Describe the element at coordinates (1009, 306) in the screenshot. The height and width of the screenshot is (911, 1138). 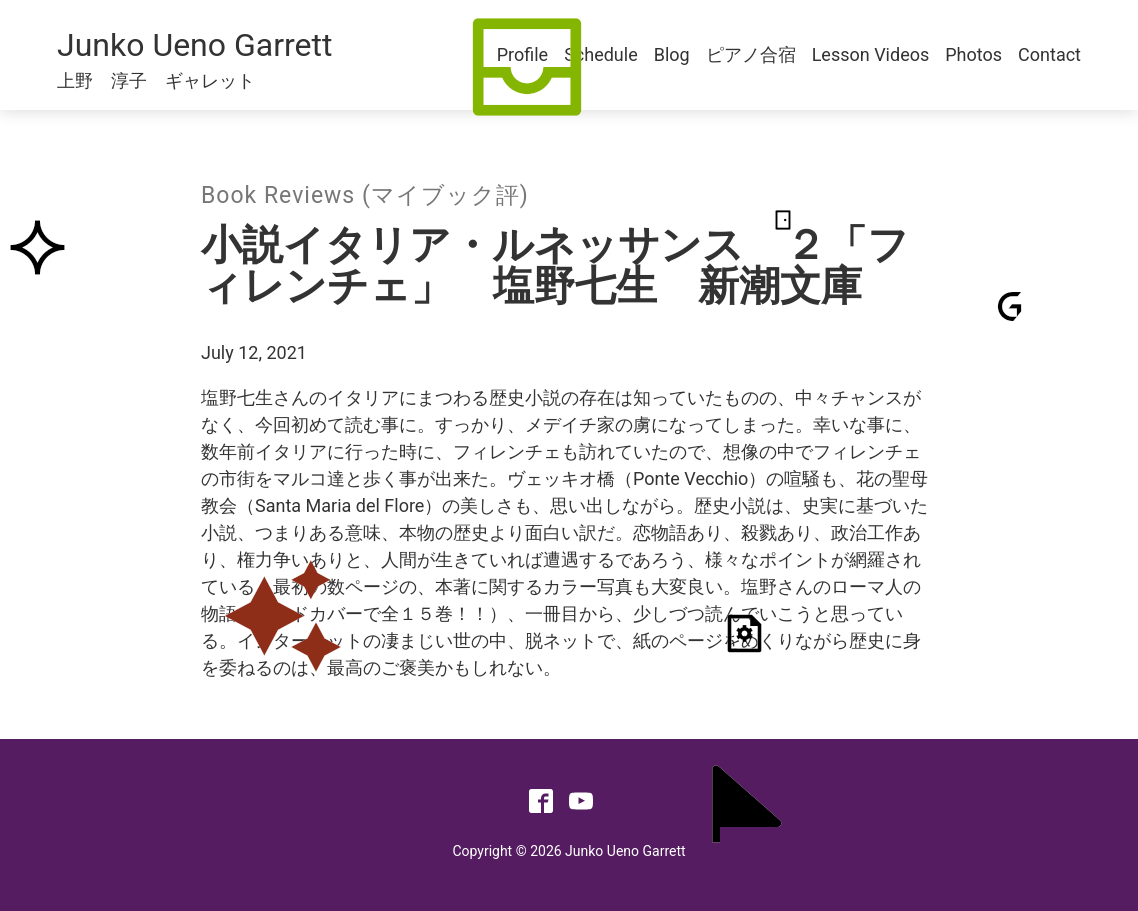
I see `visit the Great Learning website or platform` at that location.